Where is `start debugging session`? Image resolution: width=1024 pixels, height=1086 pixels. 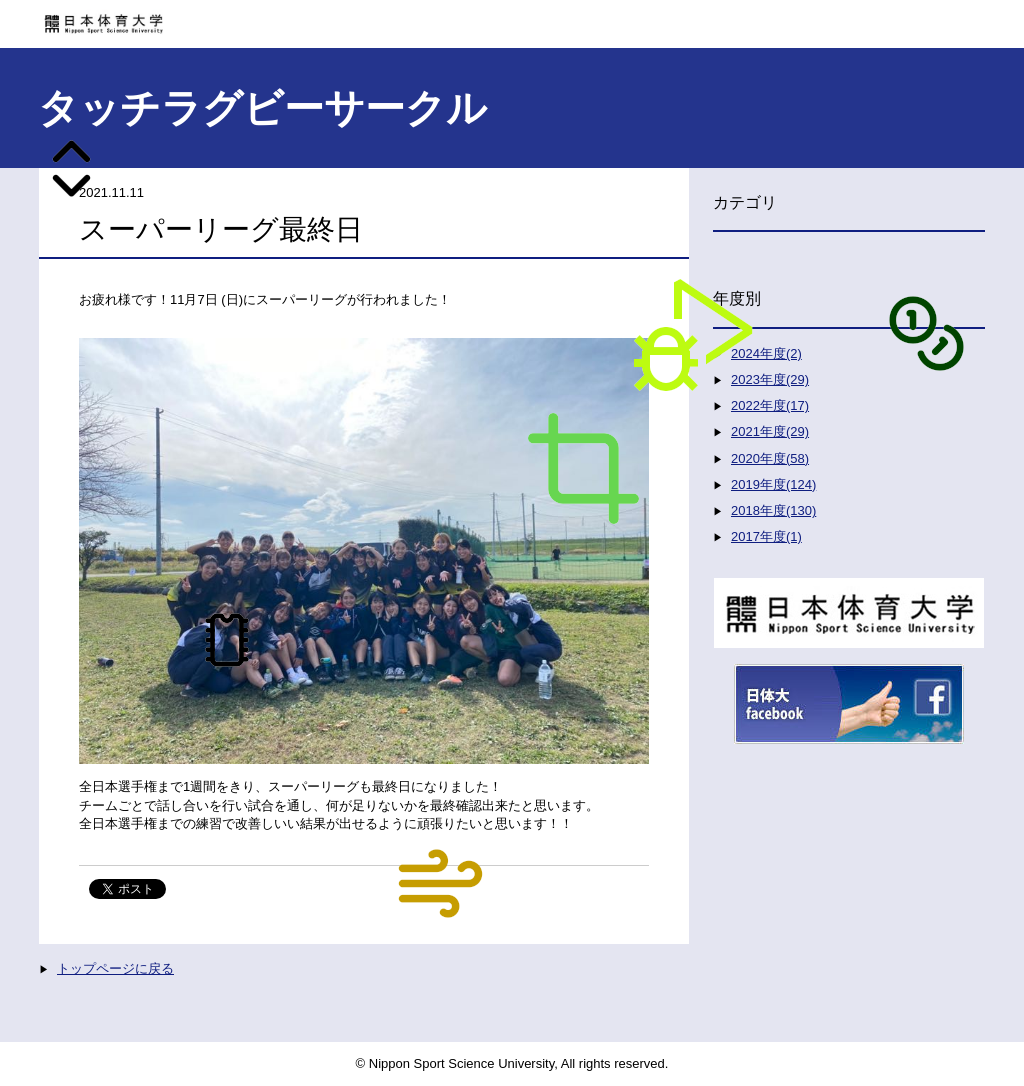
start debugging session is located at coordinates (698, 327).